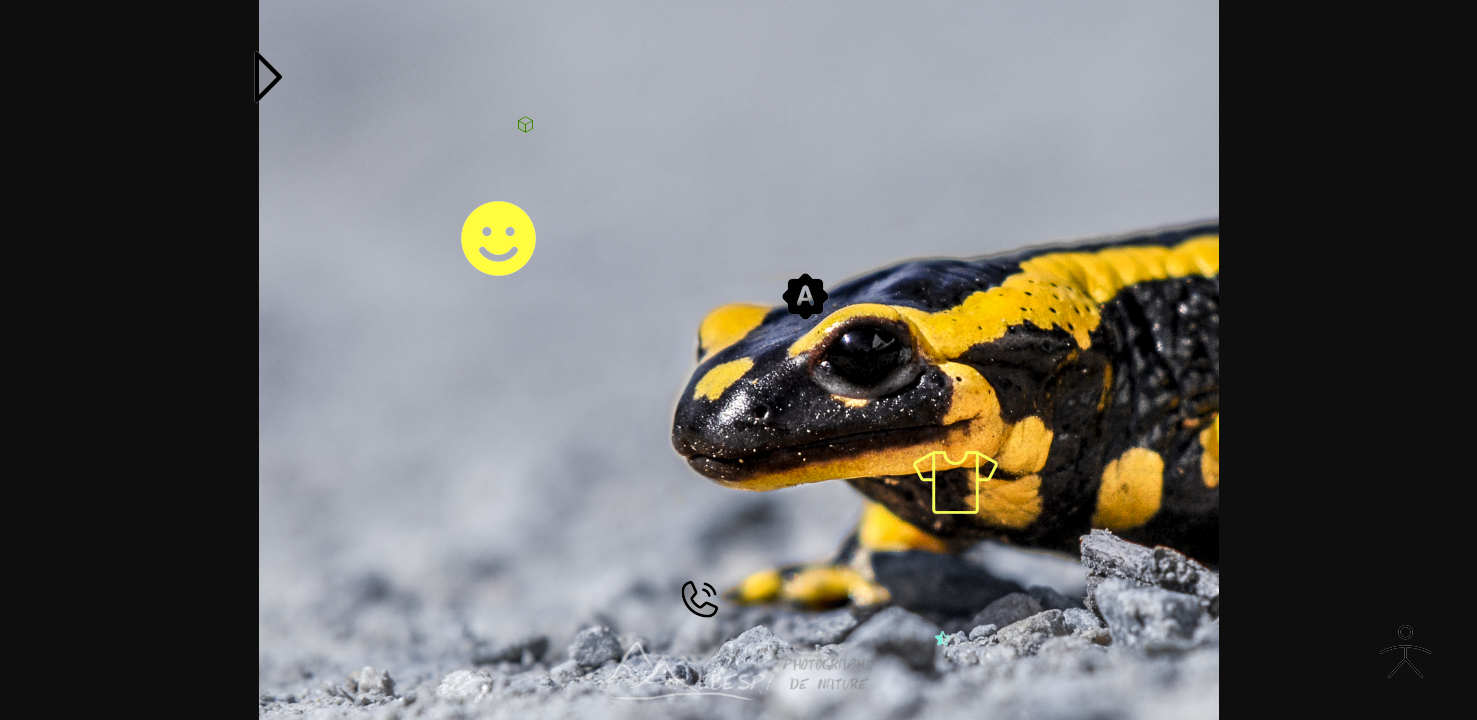 The width and height of the screenshot is (1477, 720). What do you see at coordinates (700, 598) in the screenshot?
I see `make a phone call` at bounding box center [700, 598].